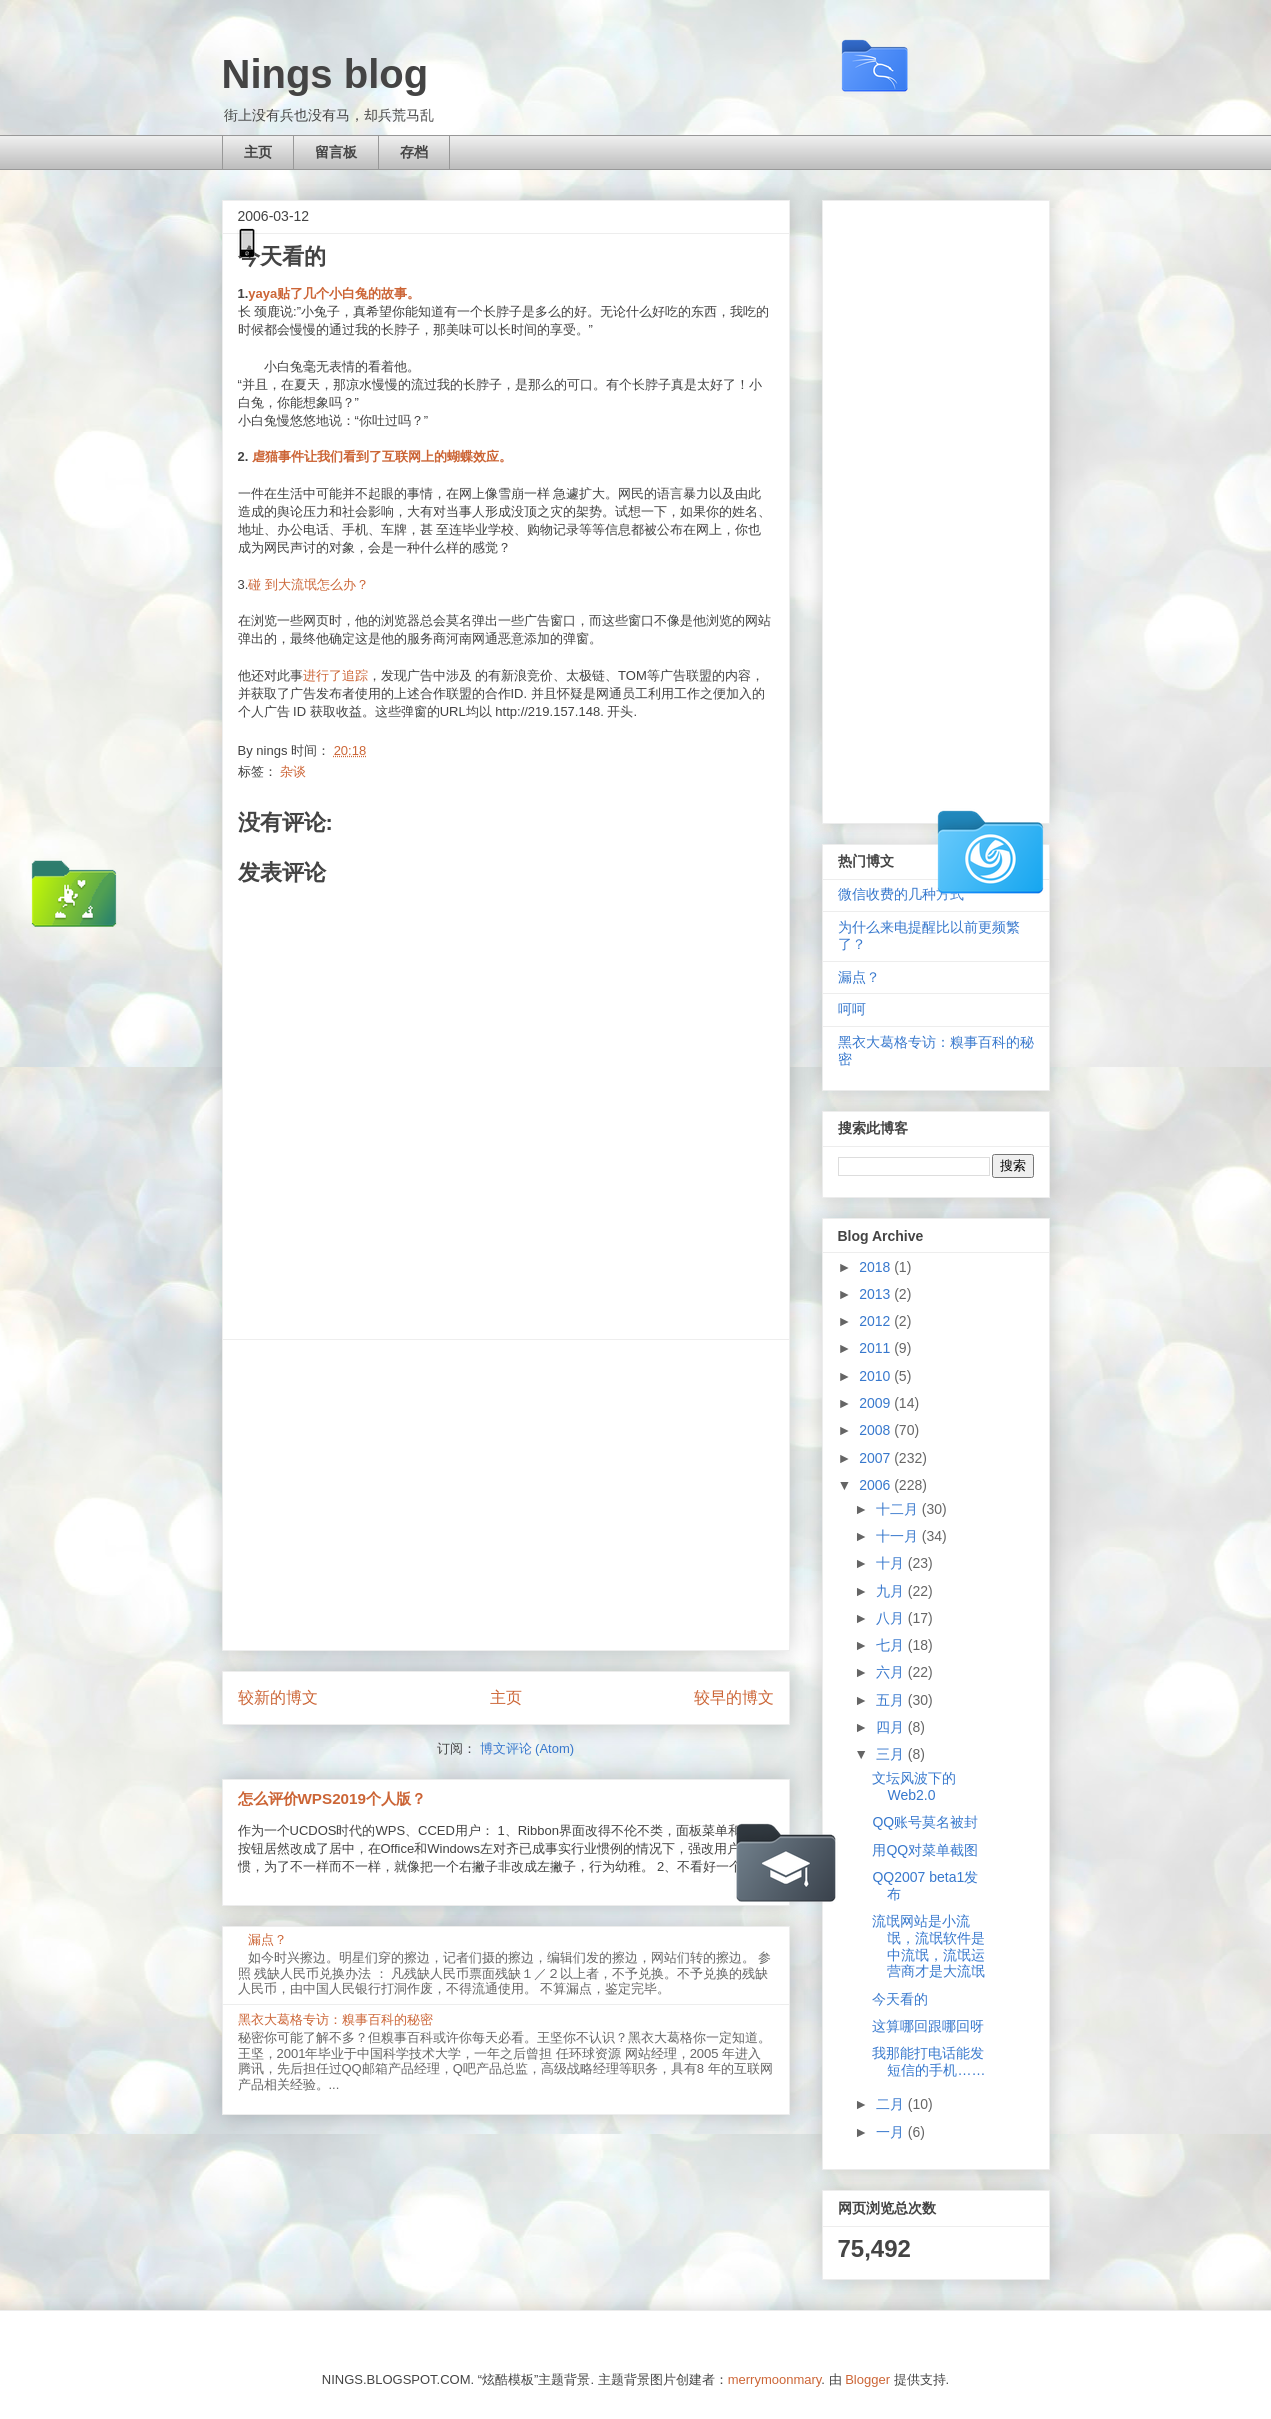 Image resolution: width=1271 pixels, height=2419 pixels. I want to click on open deepin OS system folder, so click(990, 855).